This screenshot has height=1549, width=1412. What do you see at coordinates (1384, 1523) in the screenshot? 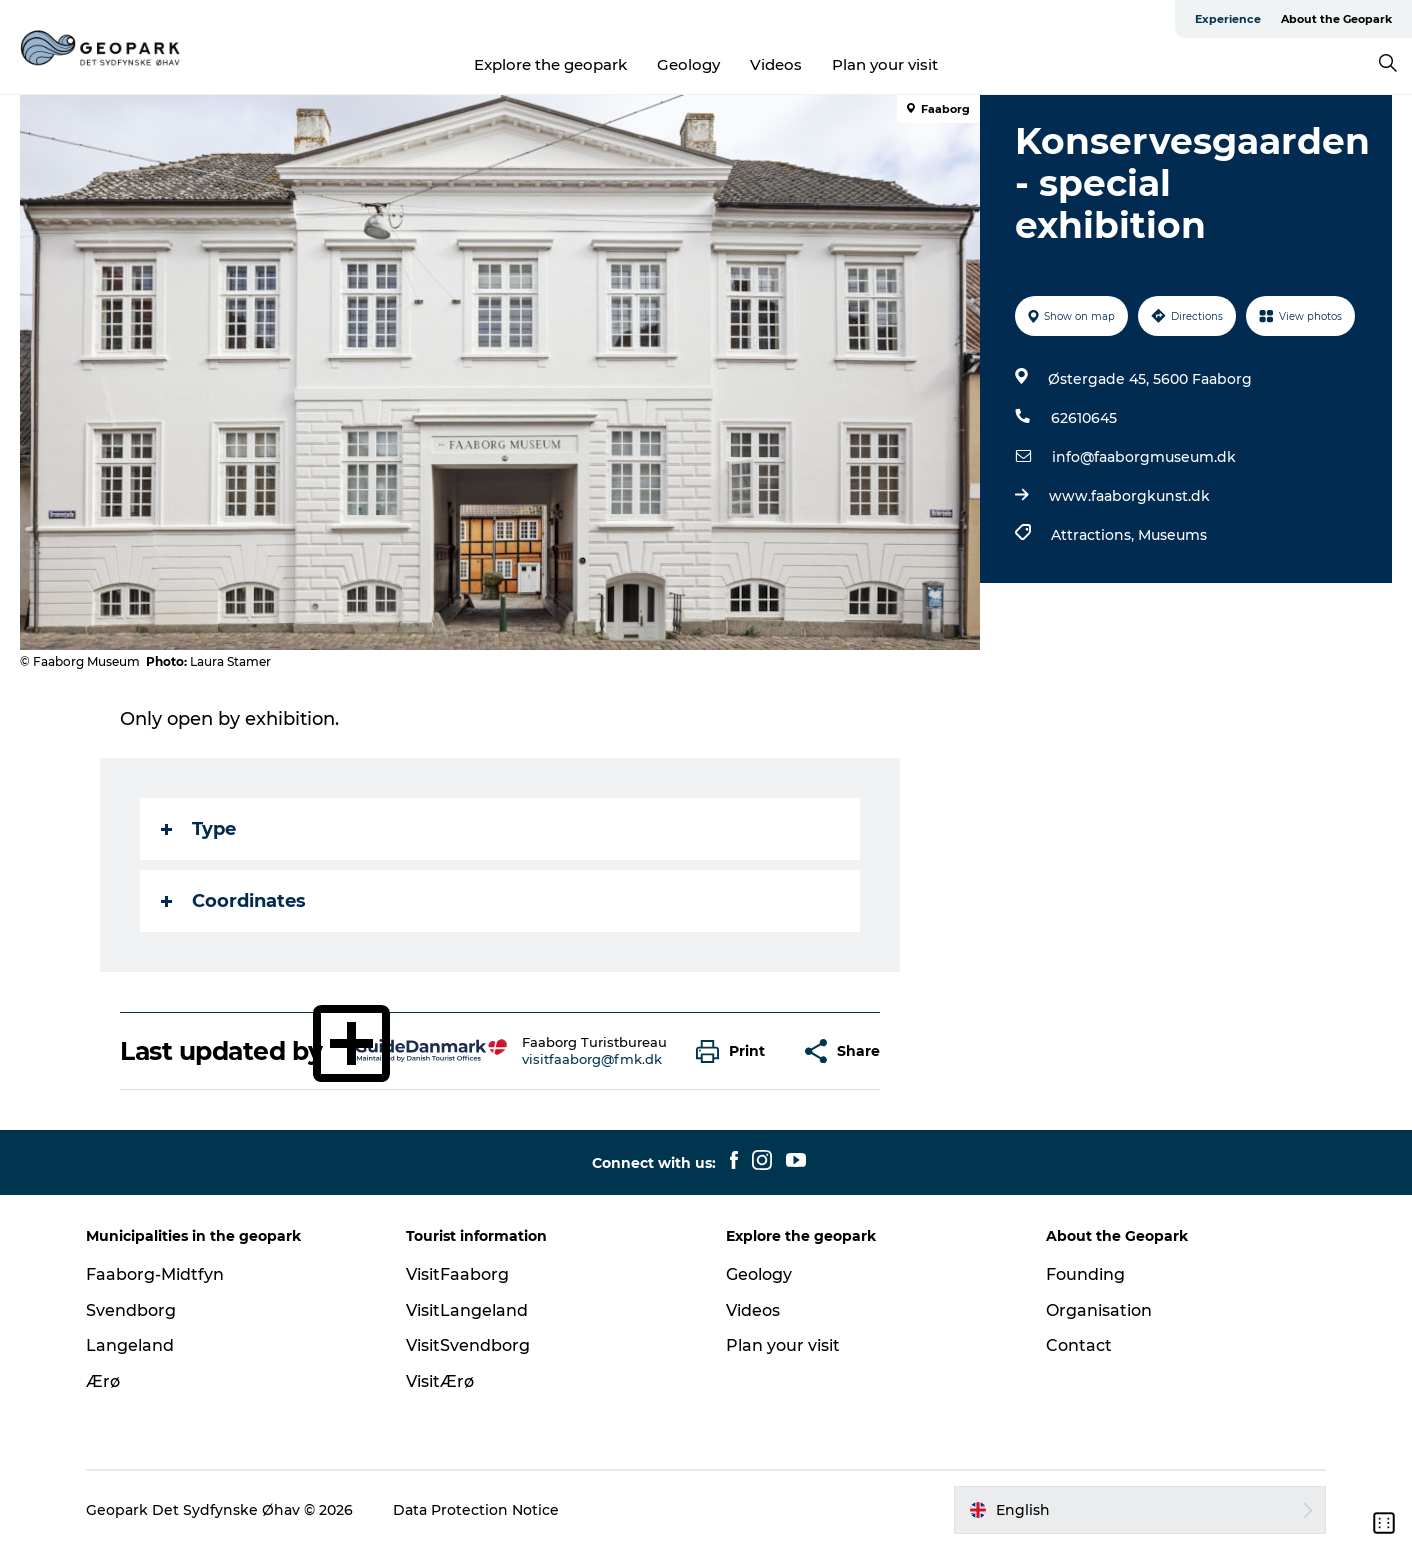
I see `randomize or shuffle content` at bounding box center [1384, 1523].